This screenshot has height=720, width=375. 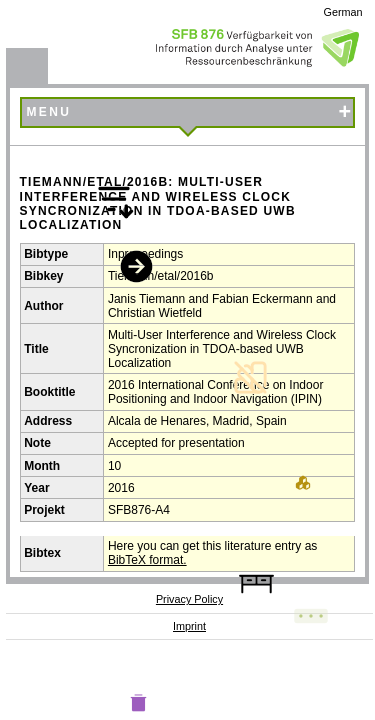 I want to click on proceed to the next step, so click(x=136, y=266).